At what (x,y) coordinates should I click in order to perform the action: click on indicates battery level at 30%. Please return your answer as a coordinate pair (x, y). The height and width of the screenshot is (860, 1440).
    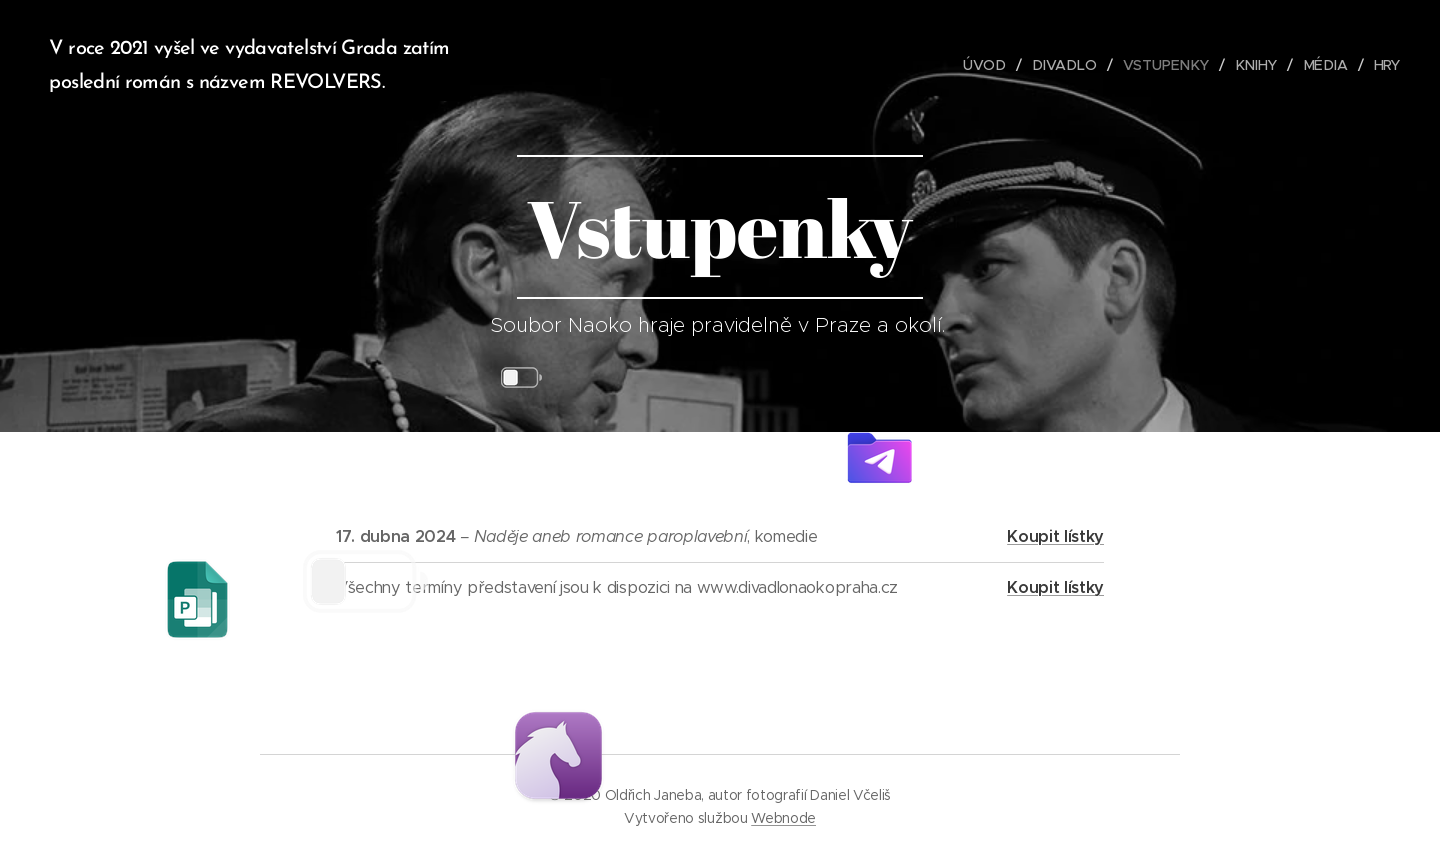
    Looking at the image, I should click on (365, 581).